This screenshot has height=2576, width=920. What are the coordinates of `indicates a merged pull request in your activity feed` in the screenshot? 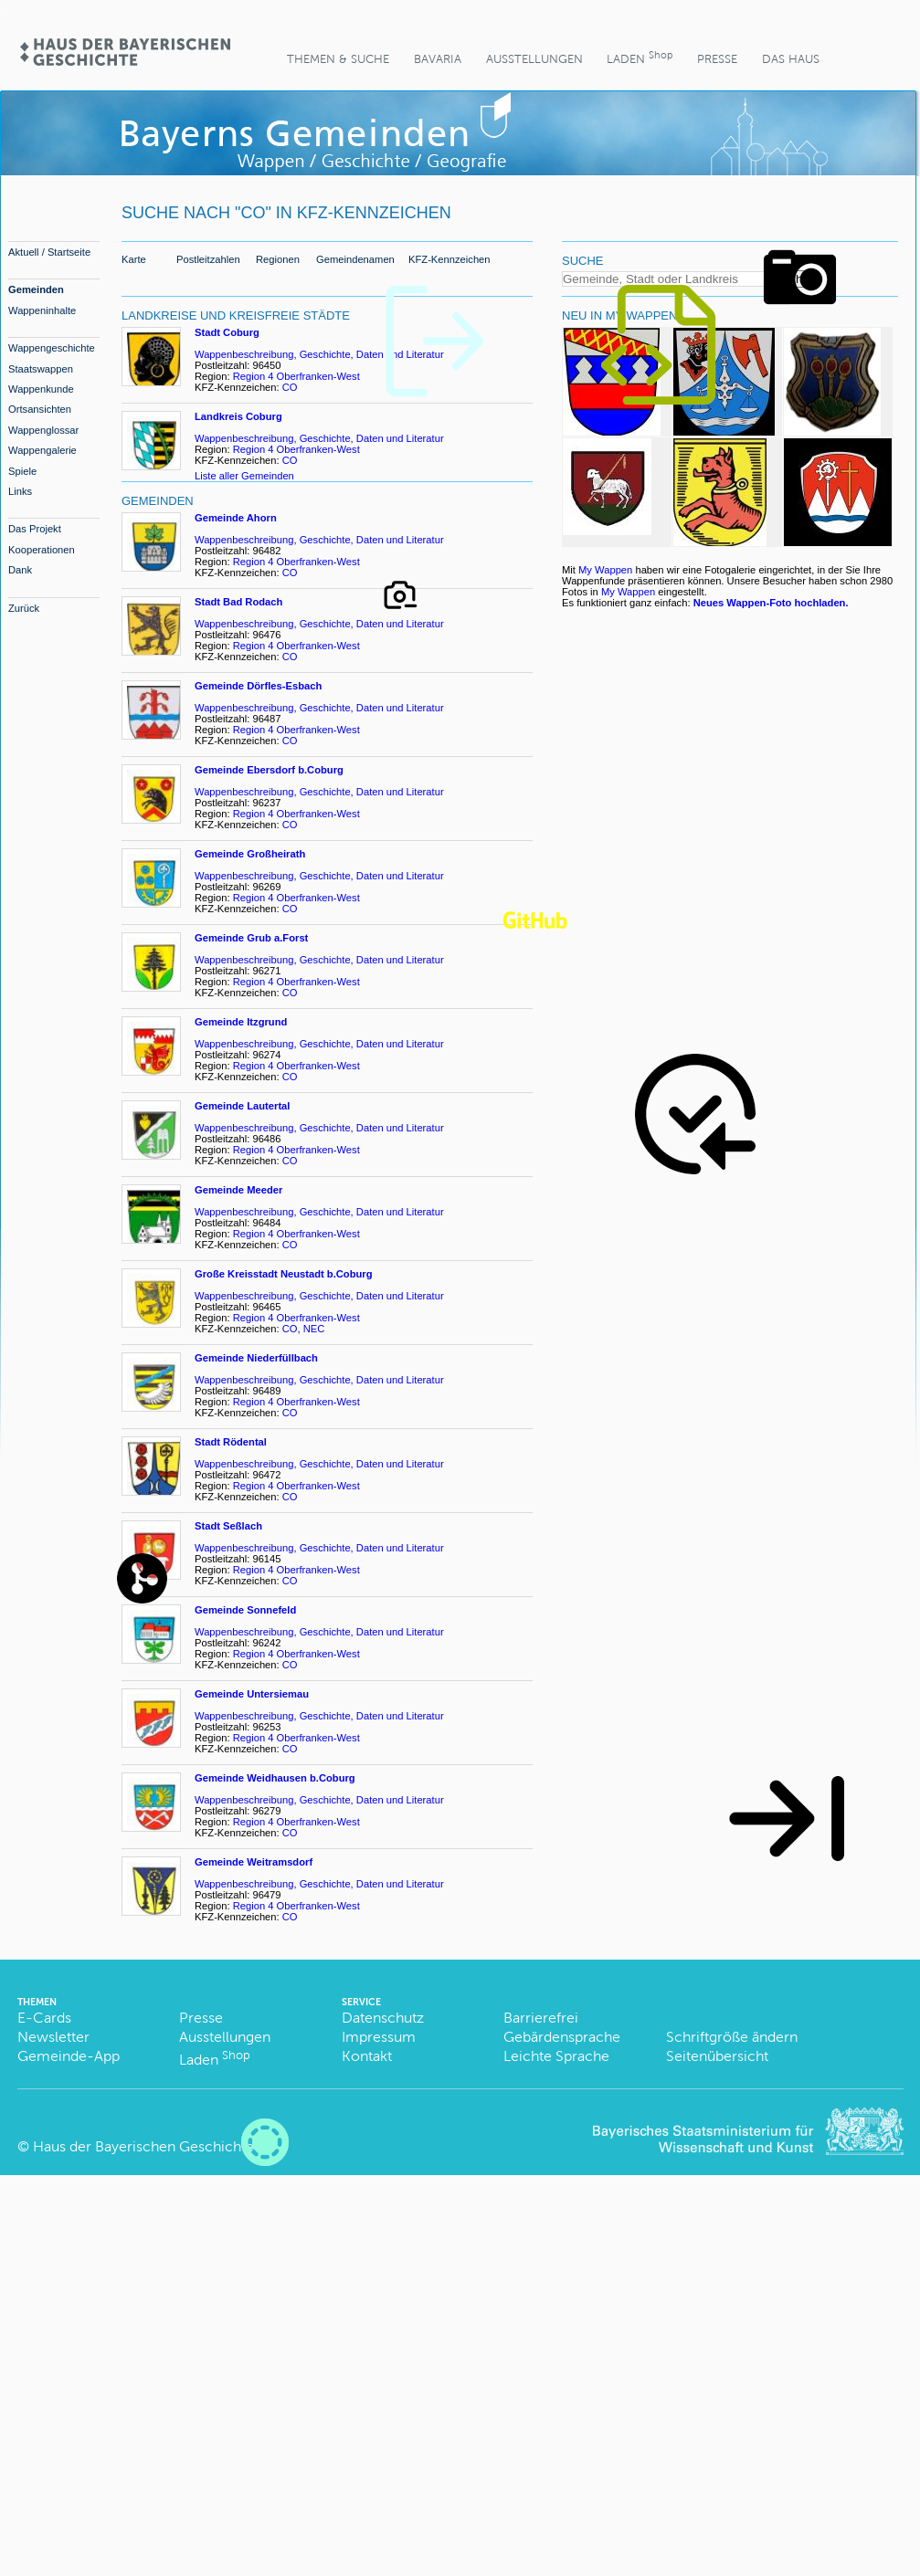 It's located at (142, 1578).